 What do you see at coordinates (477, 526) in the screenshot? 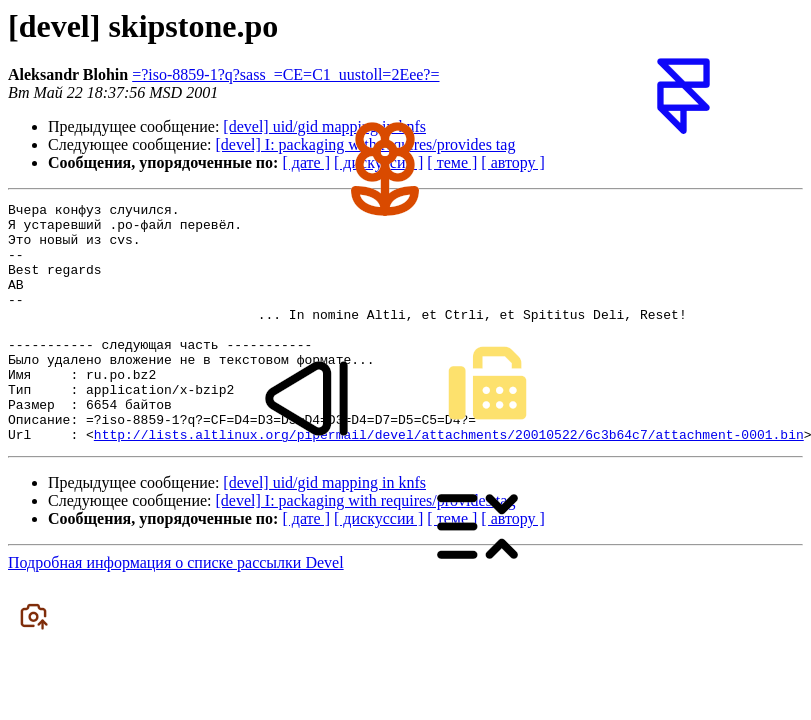
I see `collapse or expand all list items` at bounding box center [477, 526].